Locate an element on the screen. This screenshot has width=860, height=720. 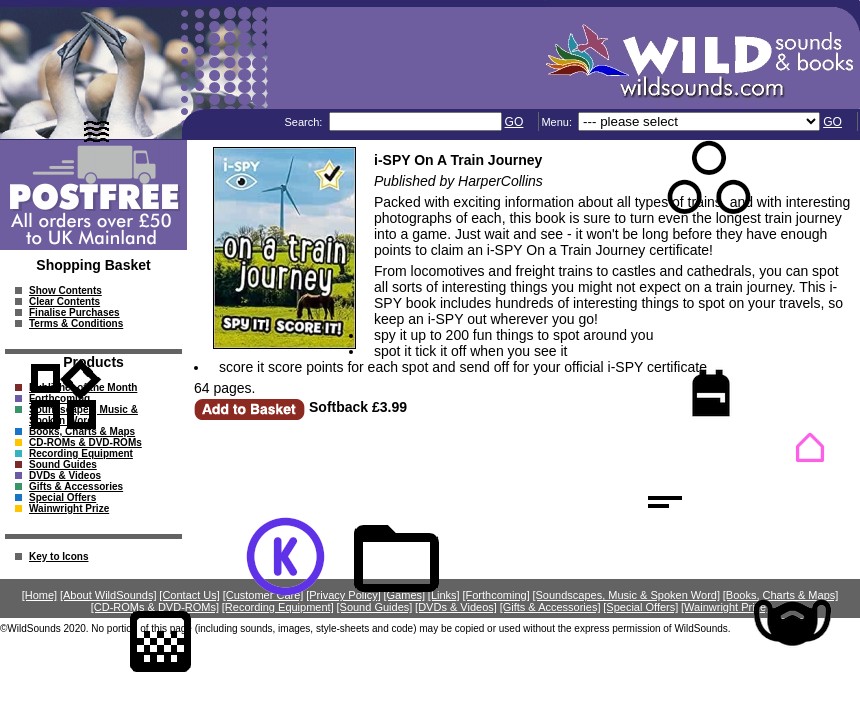
indicates items starting with the letter K is located at coordinates (285, 556).